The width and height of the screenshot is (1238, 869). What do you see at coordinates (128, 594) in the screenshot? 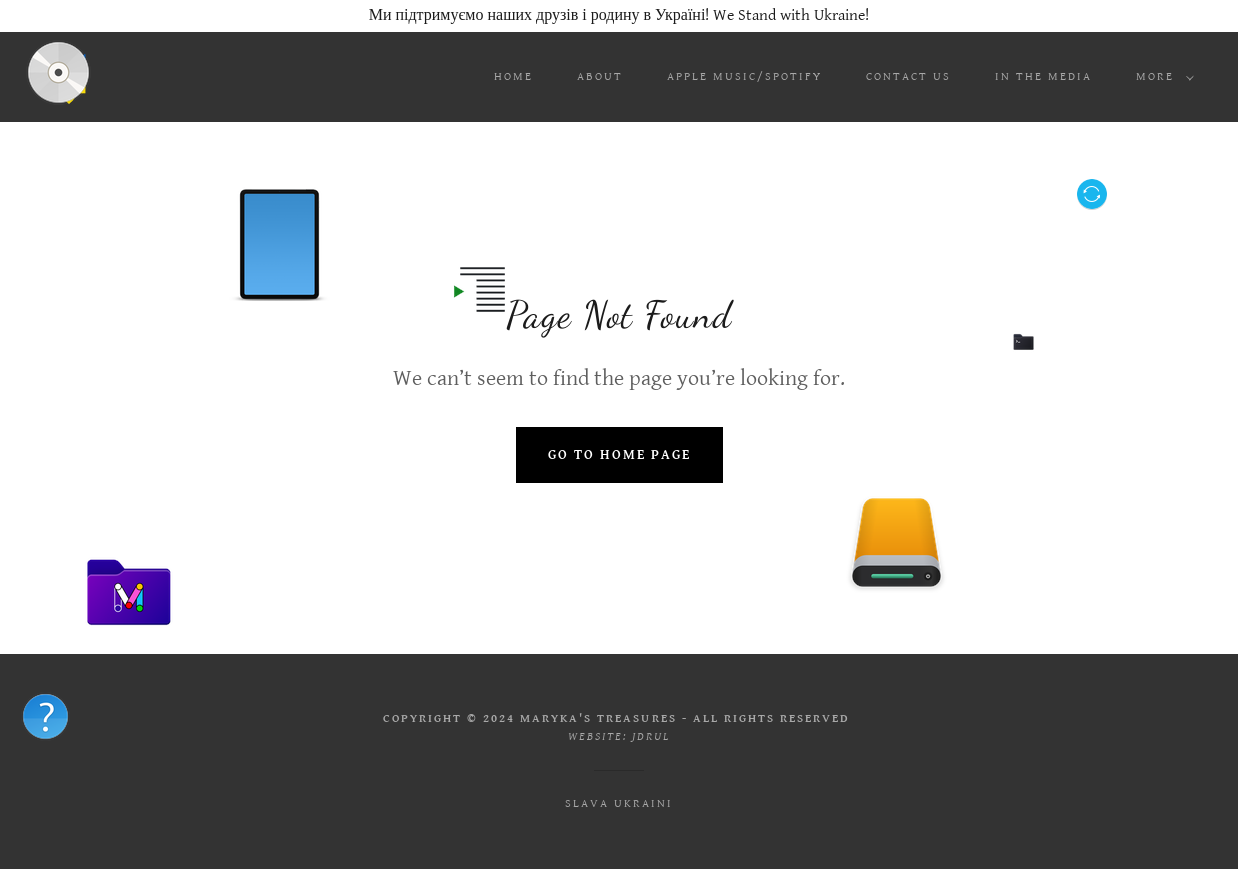
I see `open wondershare mockitt project files` at bounding box center [128, 594].